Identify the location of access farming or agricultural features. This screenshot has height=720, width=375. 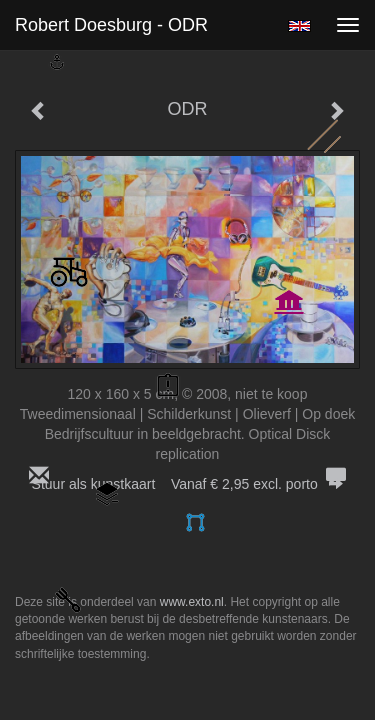
(68, 271).